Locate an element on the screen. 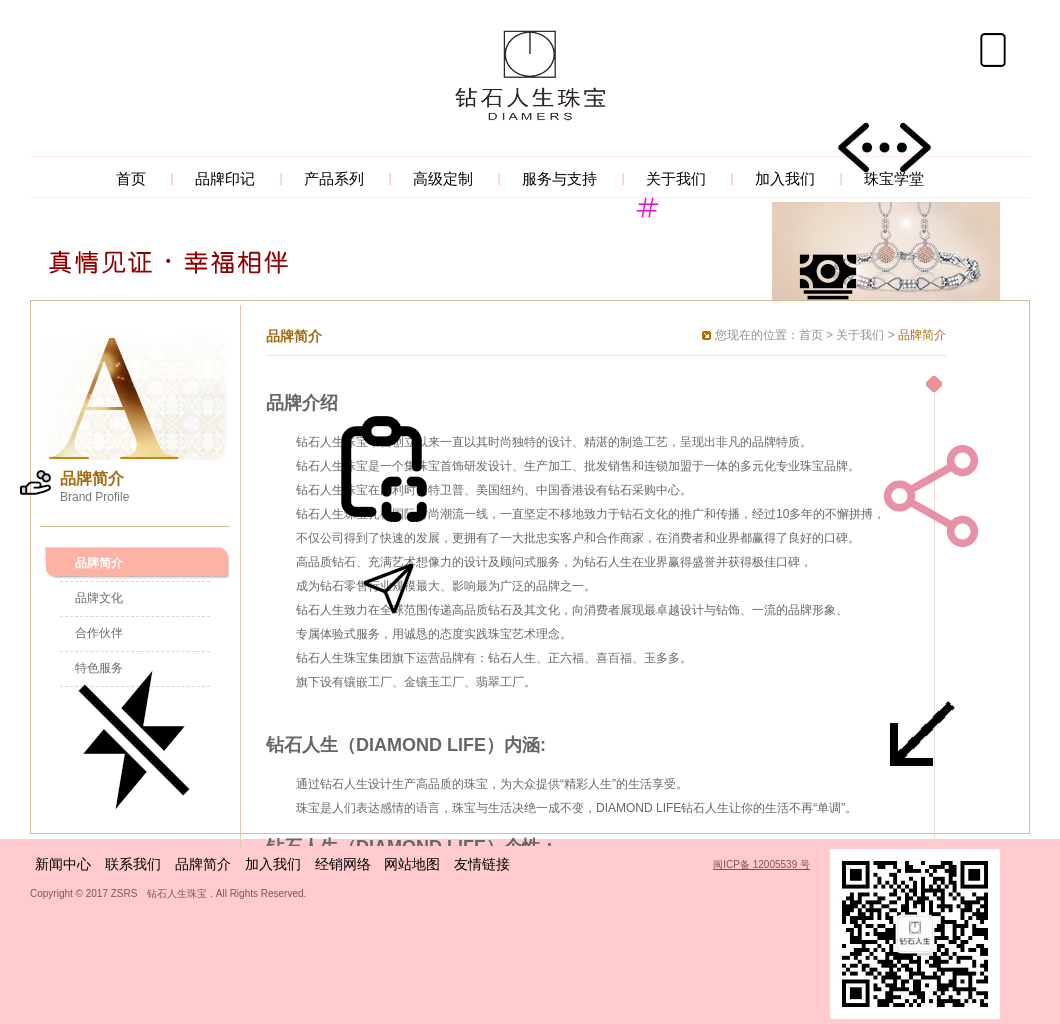 Image resolution: width=1060 pixels, height=1024 pixels. send a message is located at coordinates (388, 588).